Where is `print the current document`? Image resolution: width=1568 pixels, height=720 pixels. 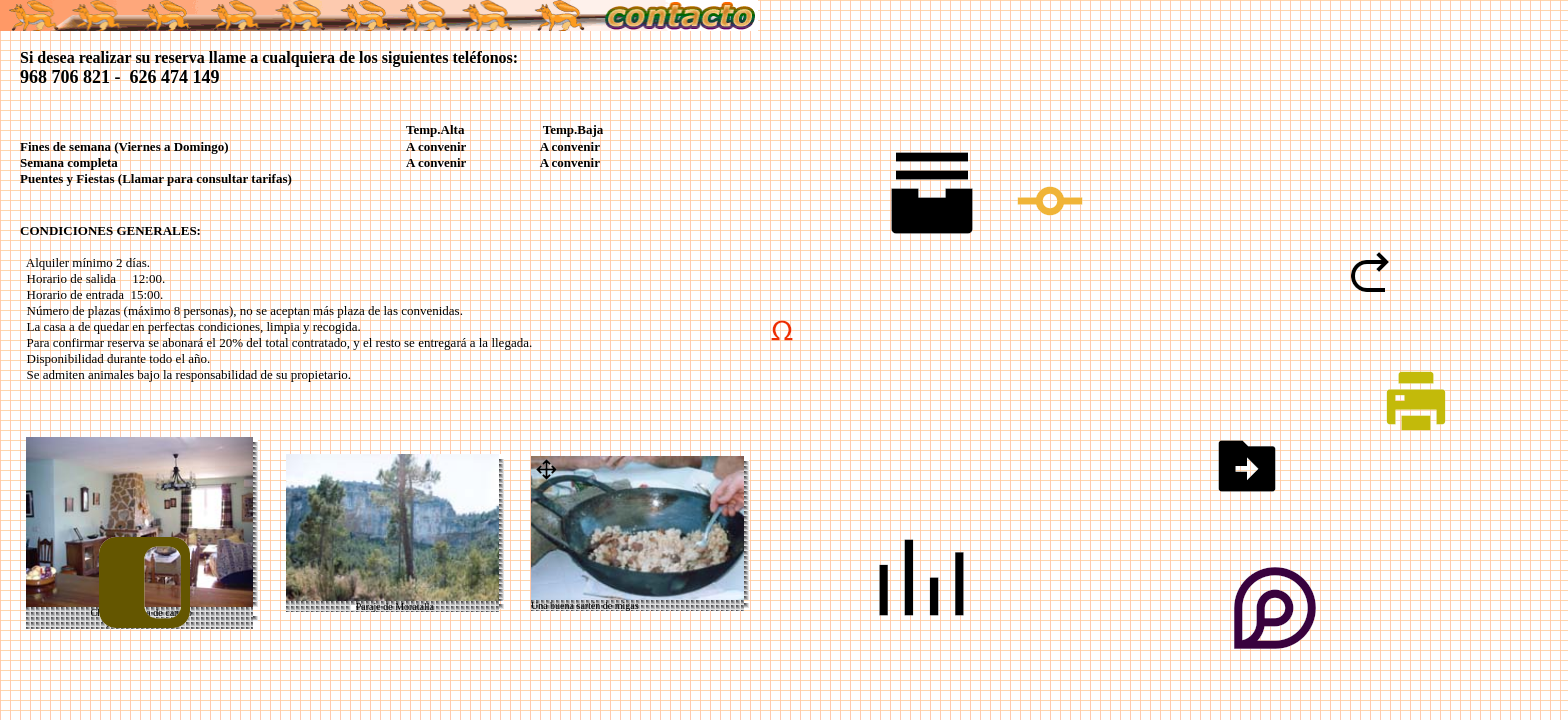 print the current document is located at coordinates (1416, 401).